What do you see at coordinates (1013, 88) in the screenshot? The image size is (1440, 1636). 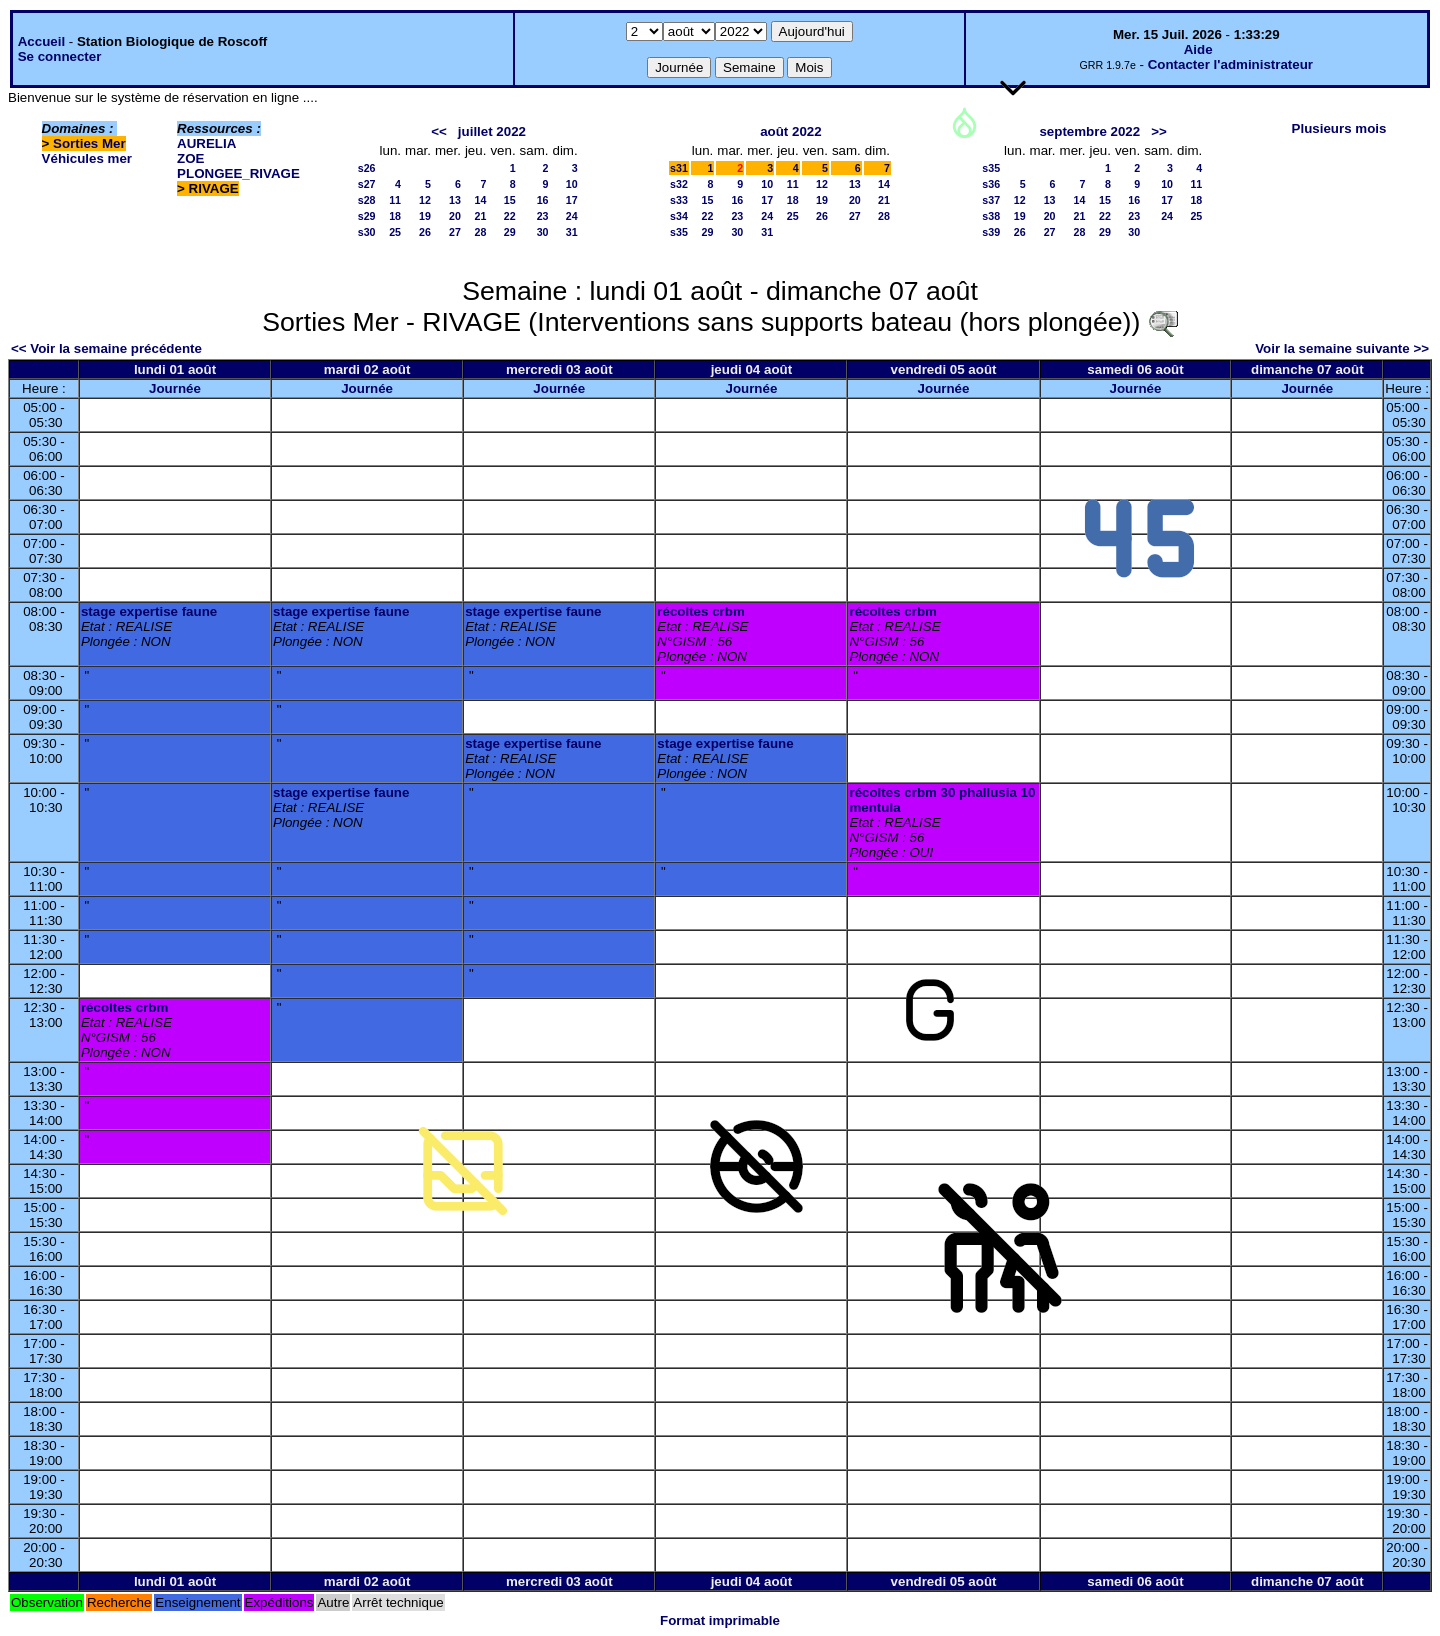 I see `expand a dropdown menu or collapsed section` at bounding box center [1013, 88].